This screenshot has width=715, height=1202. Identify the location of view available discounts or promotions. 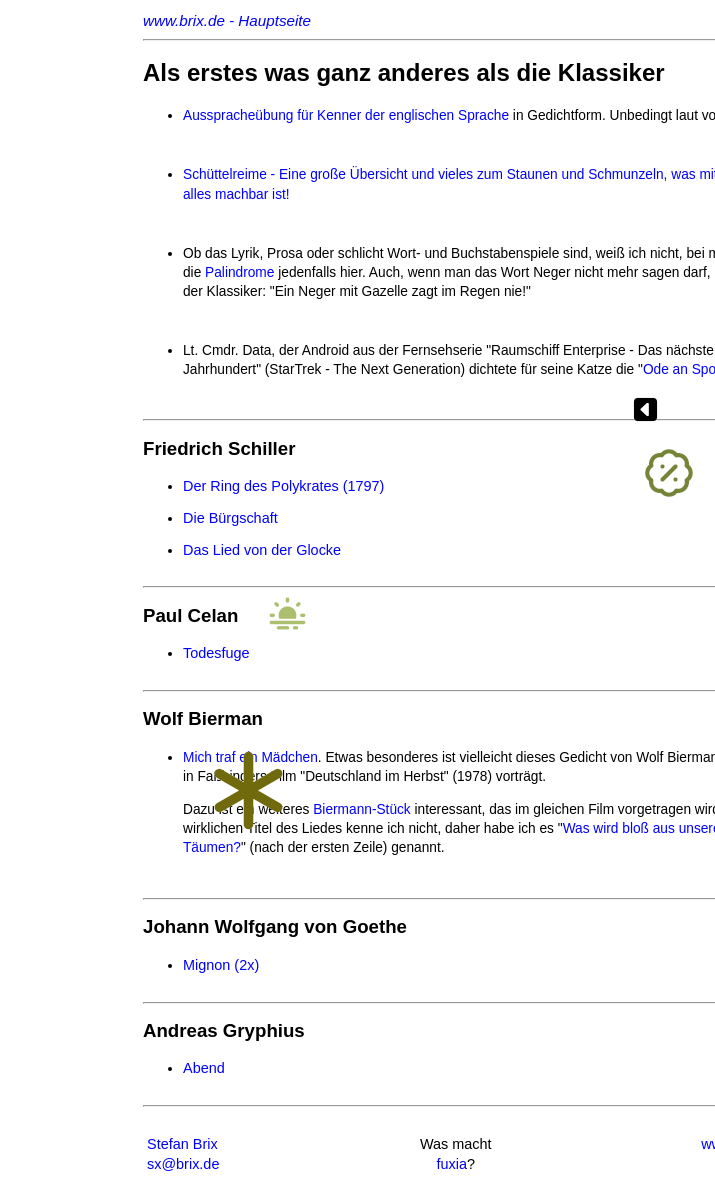
(669, 473).